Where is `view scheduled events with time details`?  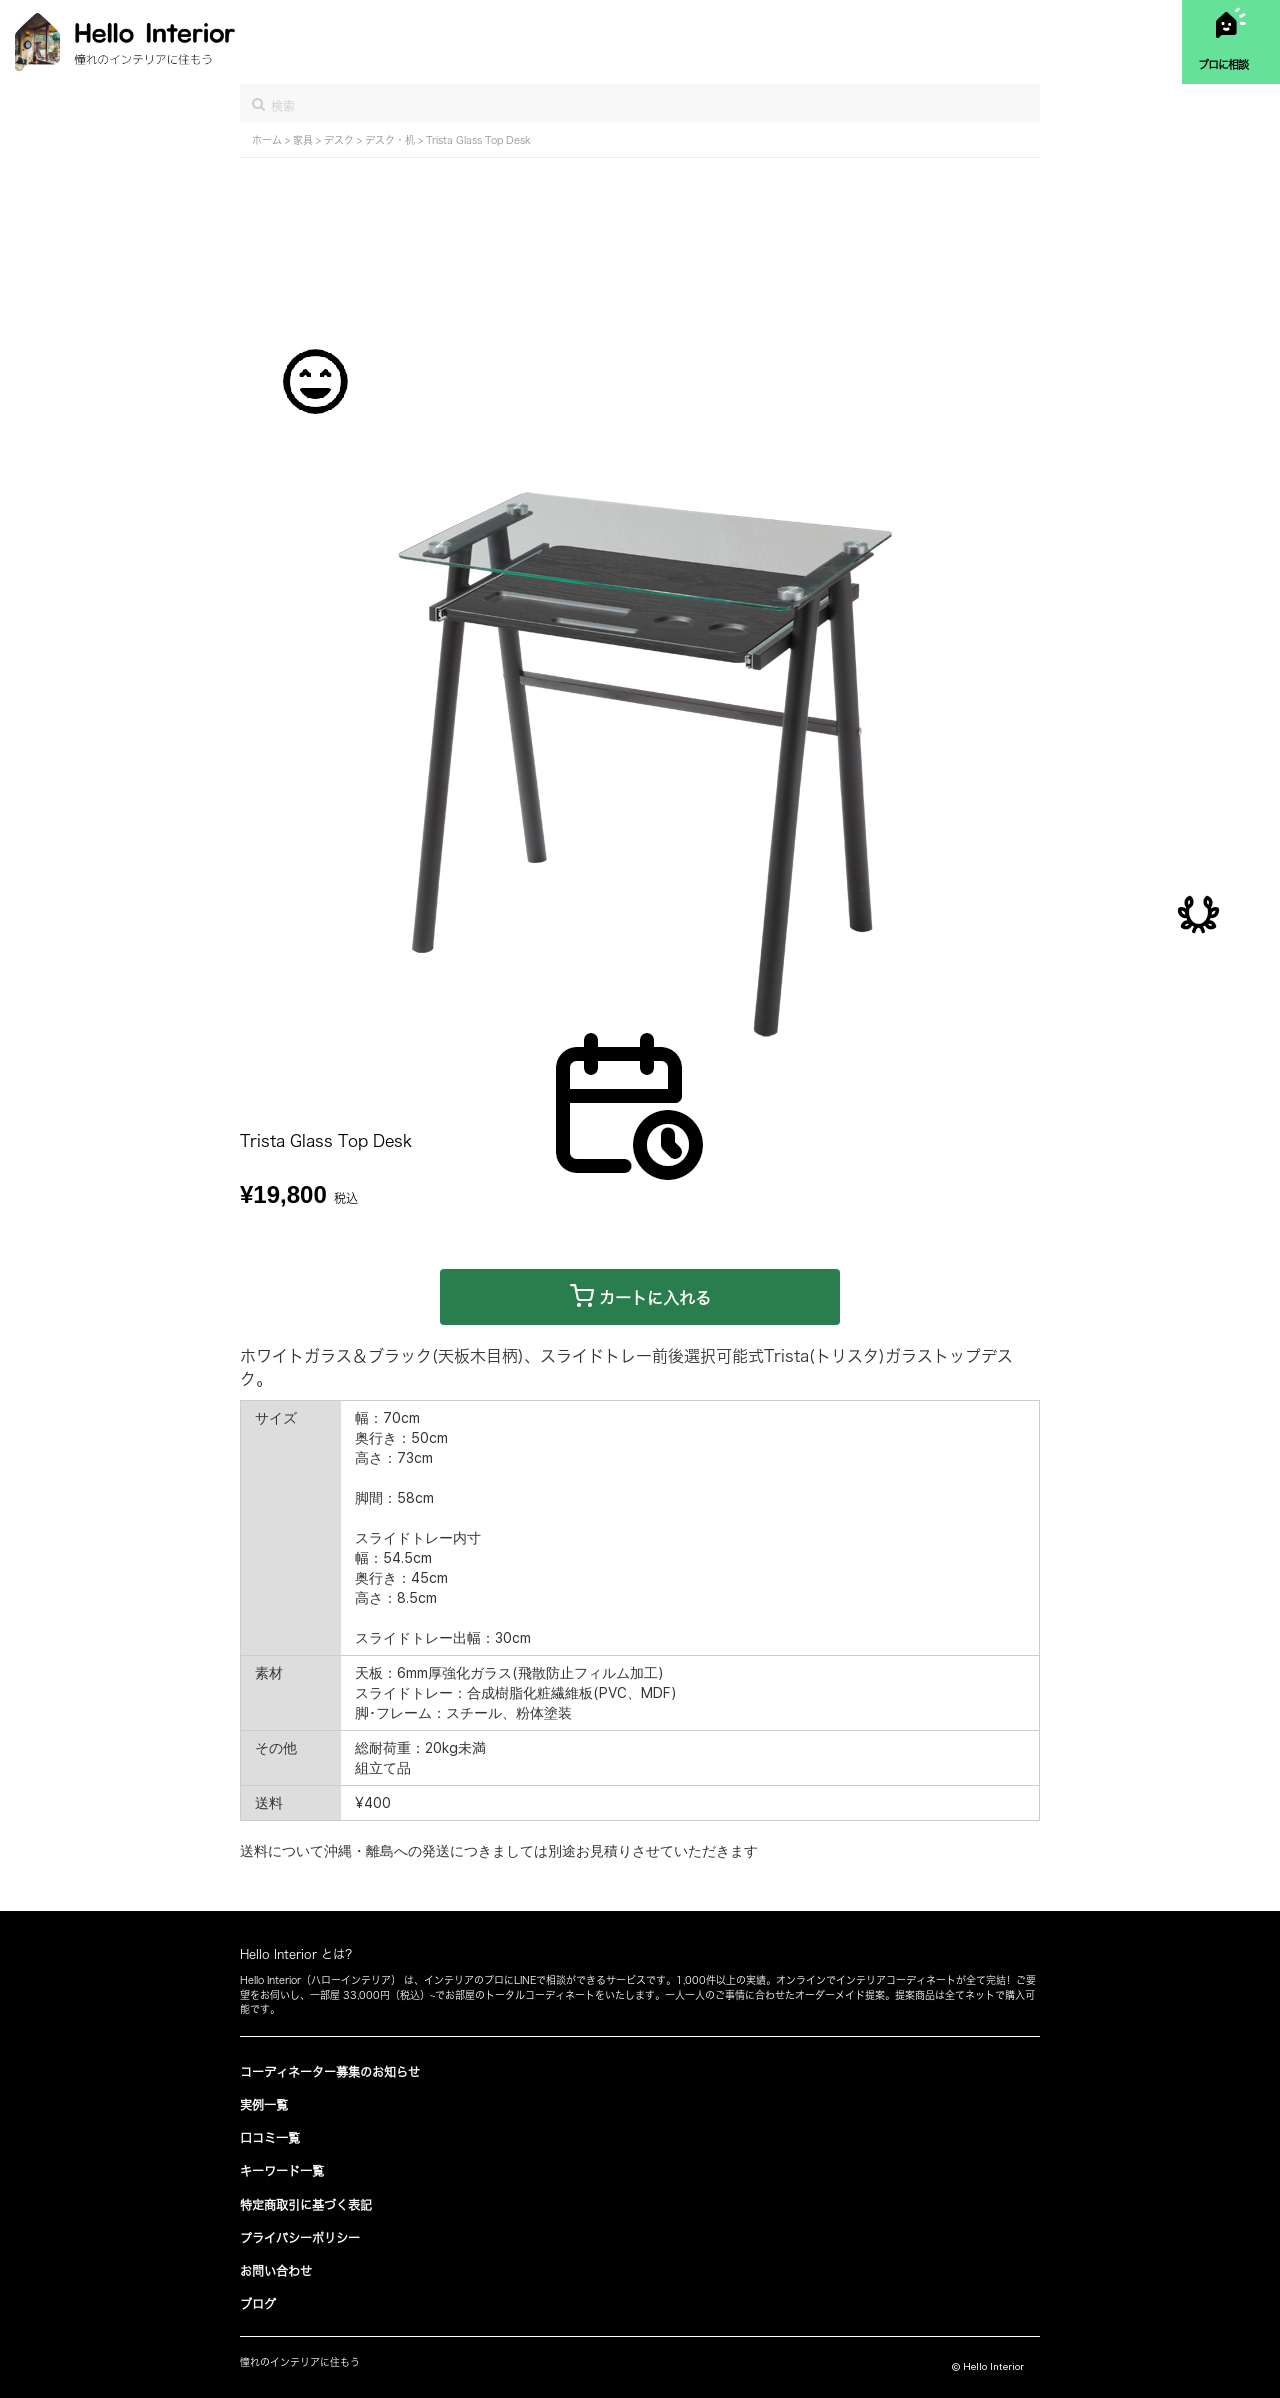
view scheduled events with time details is located at coordinates (626, 1103).